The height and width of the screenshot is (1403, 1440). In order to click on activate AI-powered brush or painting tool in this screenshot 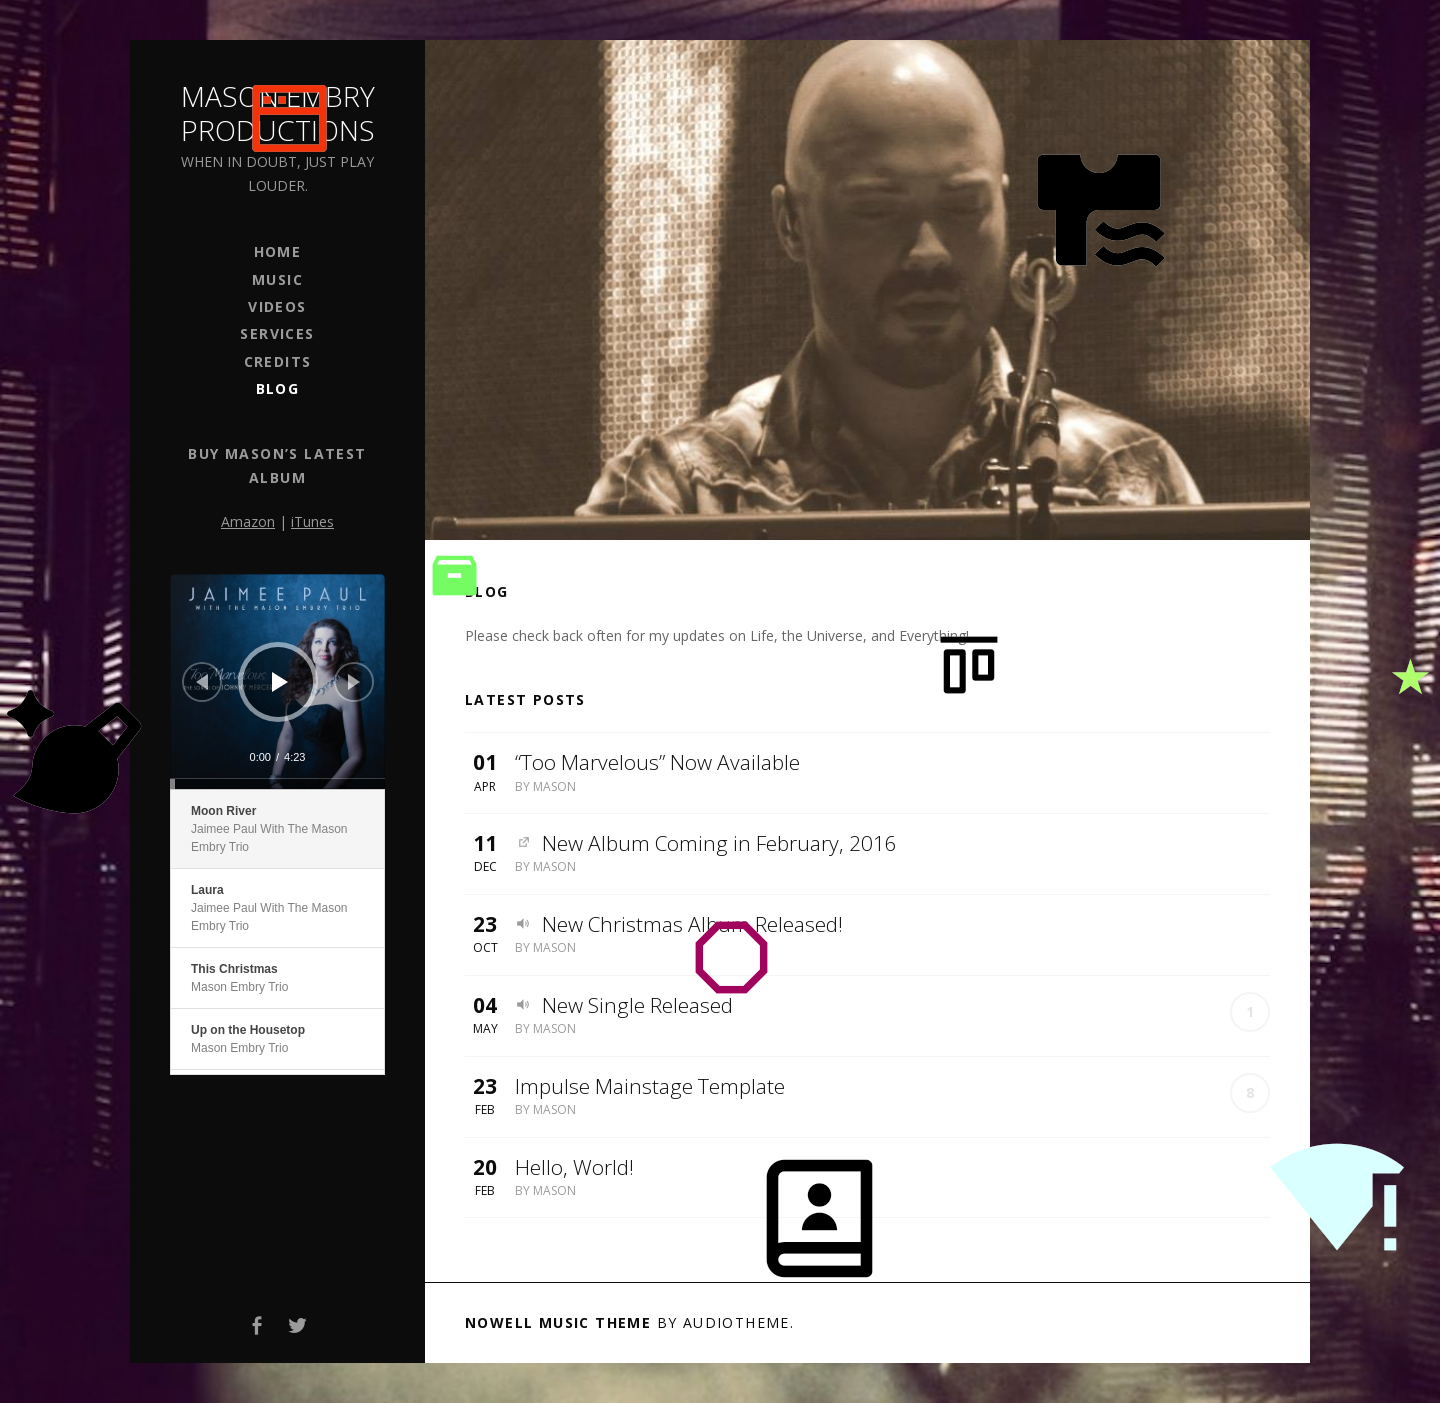, I will do `click(77, 760)`.